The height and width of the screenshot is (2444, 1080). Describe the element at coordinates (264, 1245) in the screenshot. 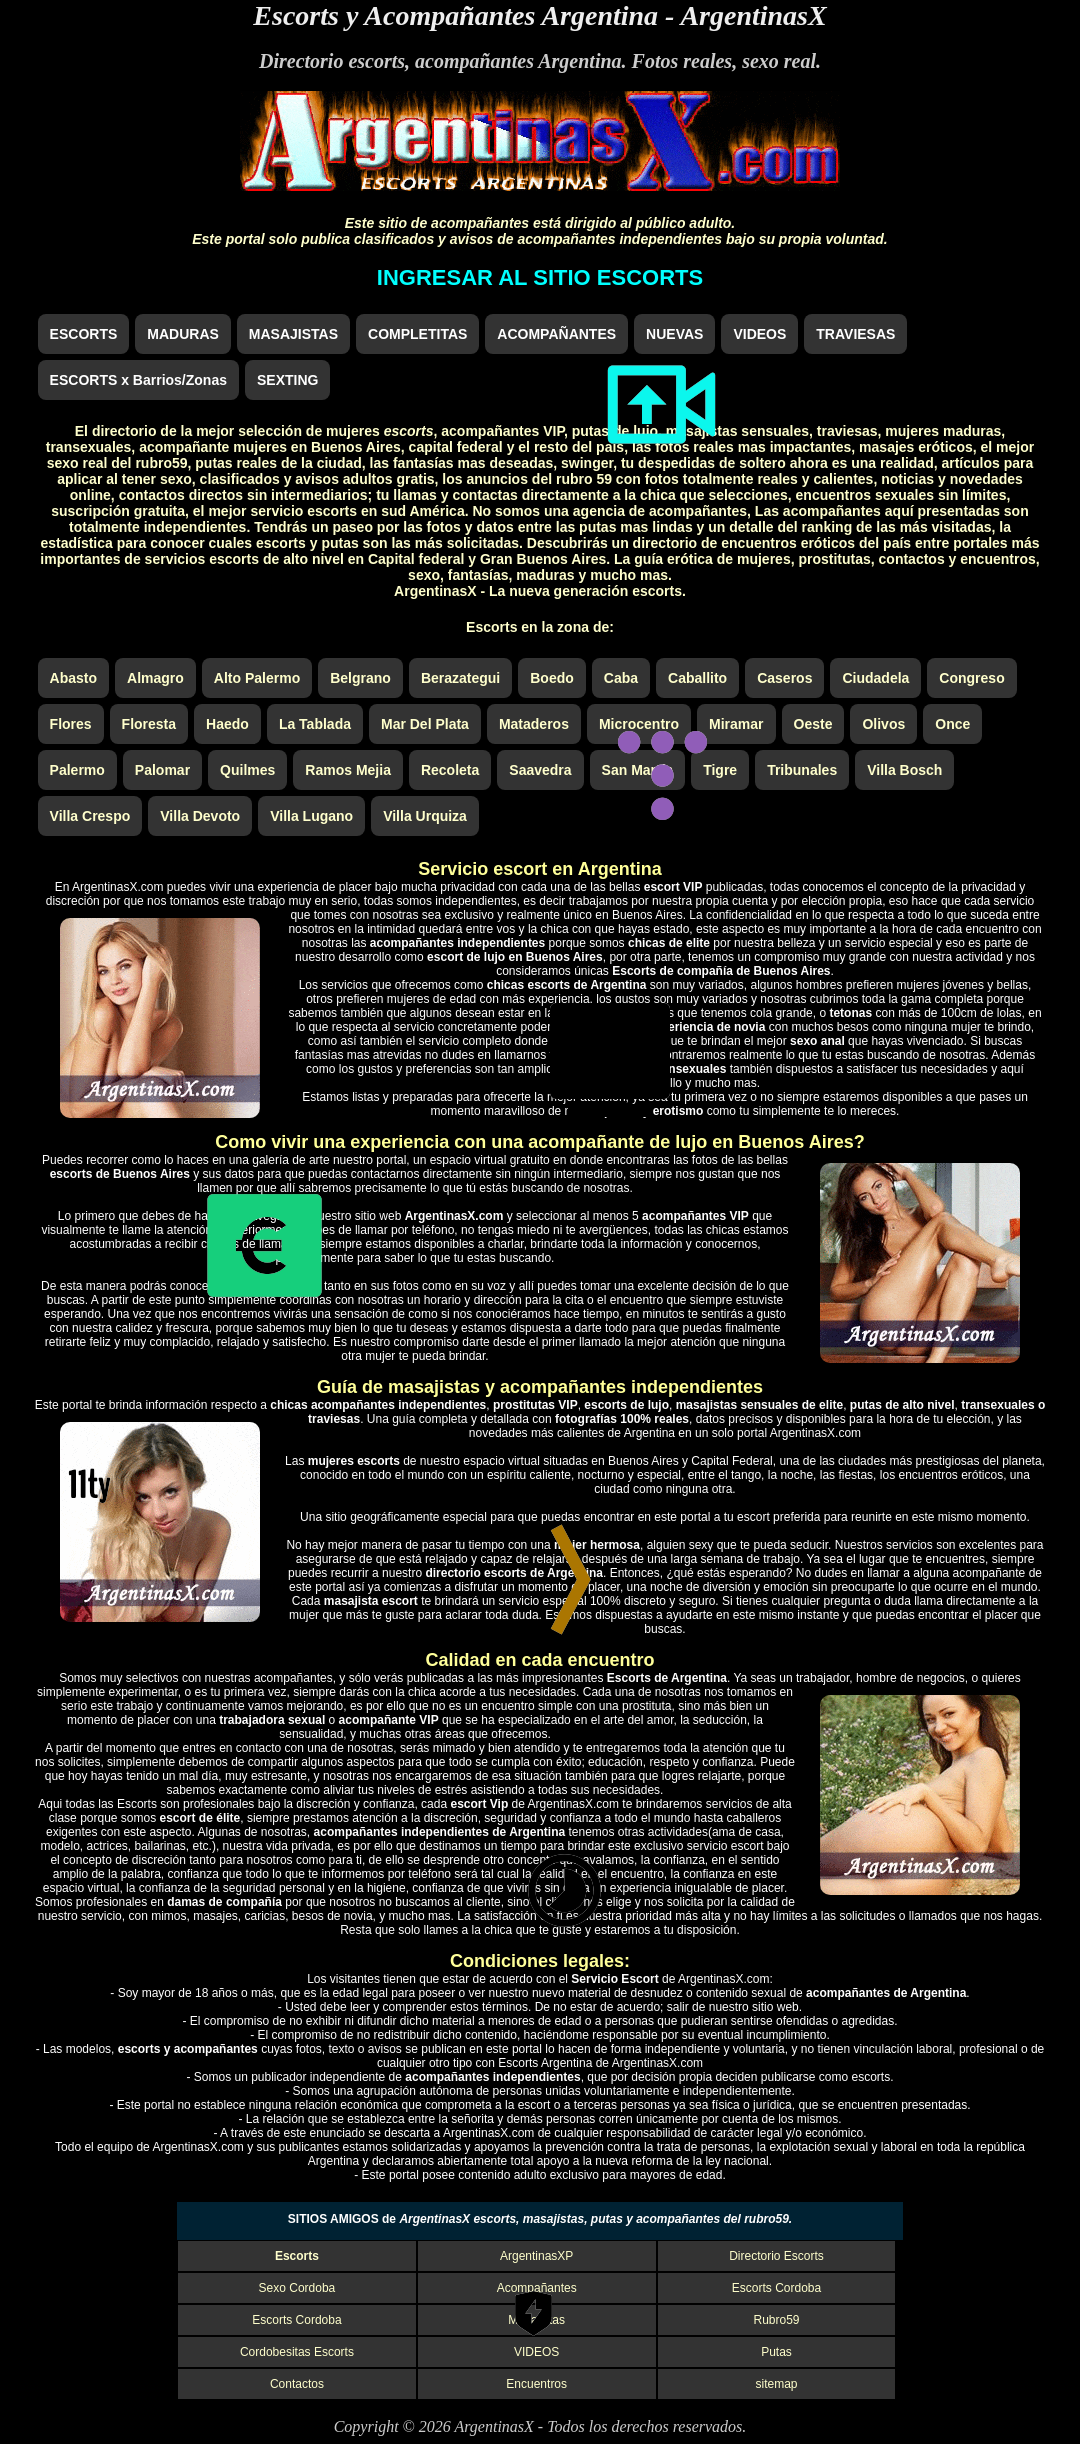

I see `indicates euro currency or payment option` at that location.